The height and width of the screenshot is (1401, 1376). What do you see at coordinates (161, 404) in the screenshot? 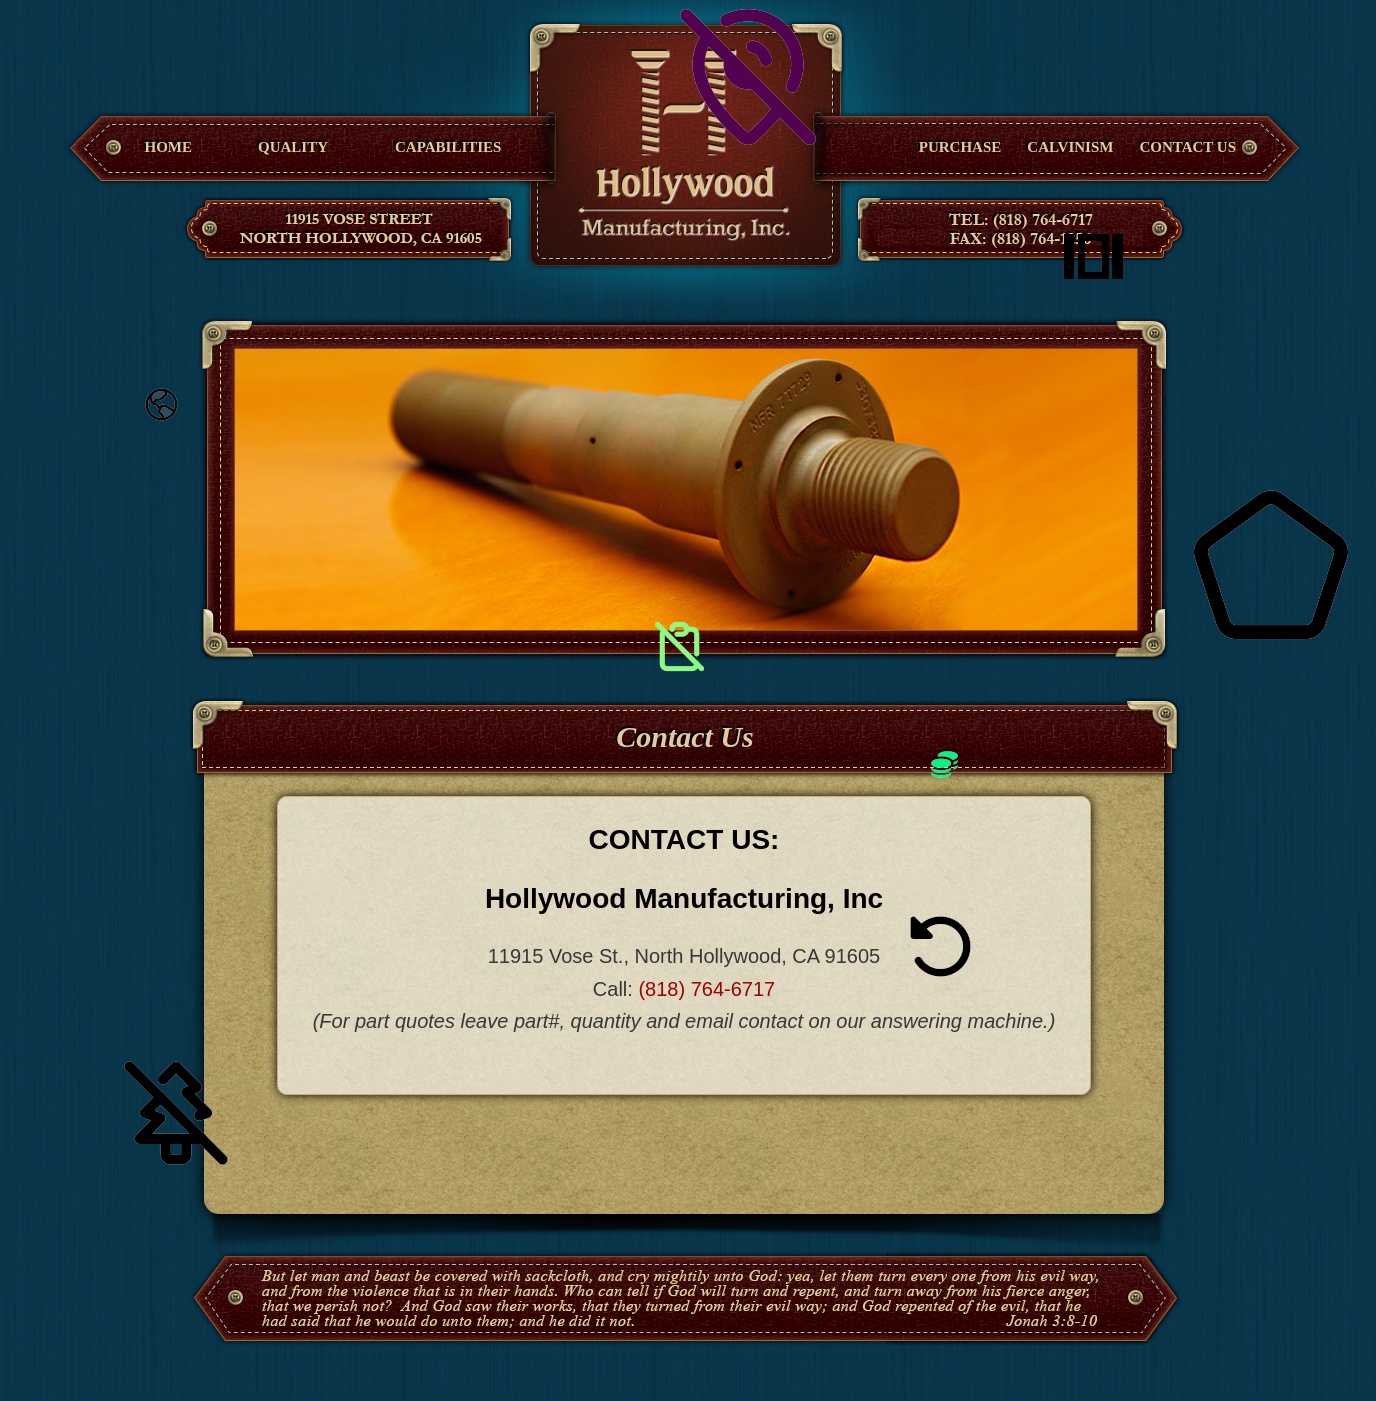
I see `view western hemisphere or americas region` at bounding box center [161, 404].